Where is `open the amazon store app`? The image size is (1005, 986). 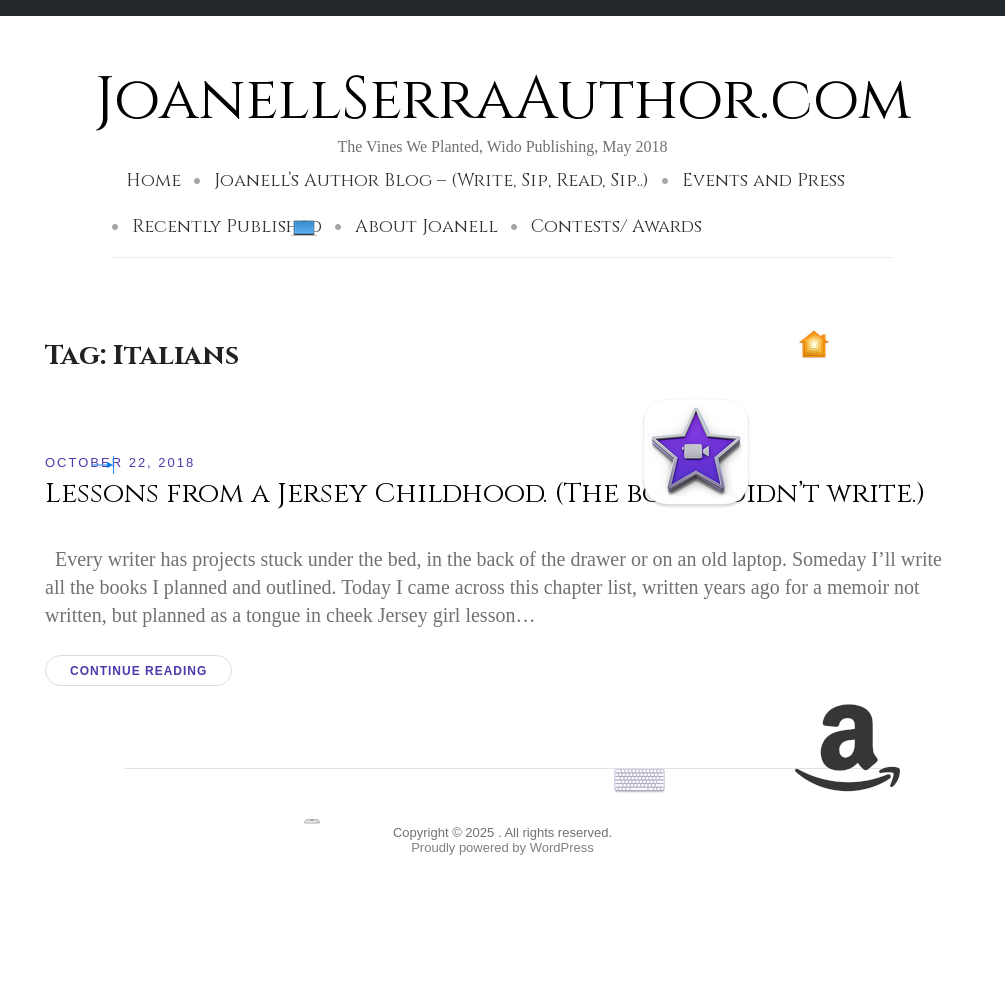
open the amazon store app is located at coordinates (847, 749).